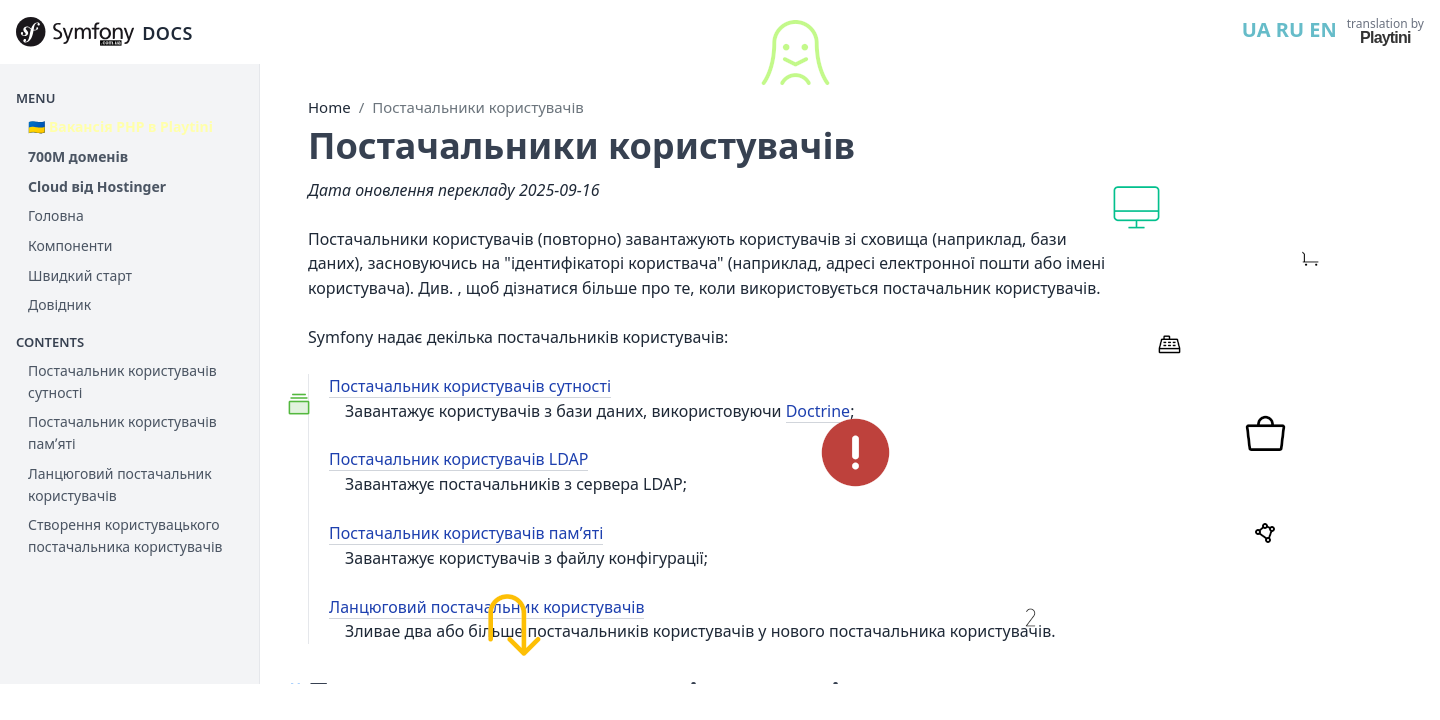 The image size is (1440, 720). I want to click on switch to desktop view, so click(1136, 205).